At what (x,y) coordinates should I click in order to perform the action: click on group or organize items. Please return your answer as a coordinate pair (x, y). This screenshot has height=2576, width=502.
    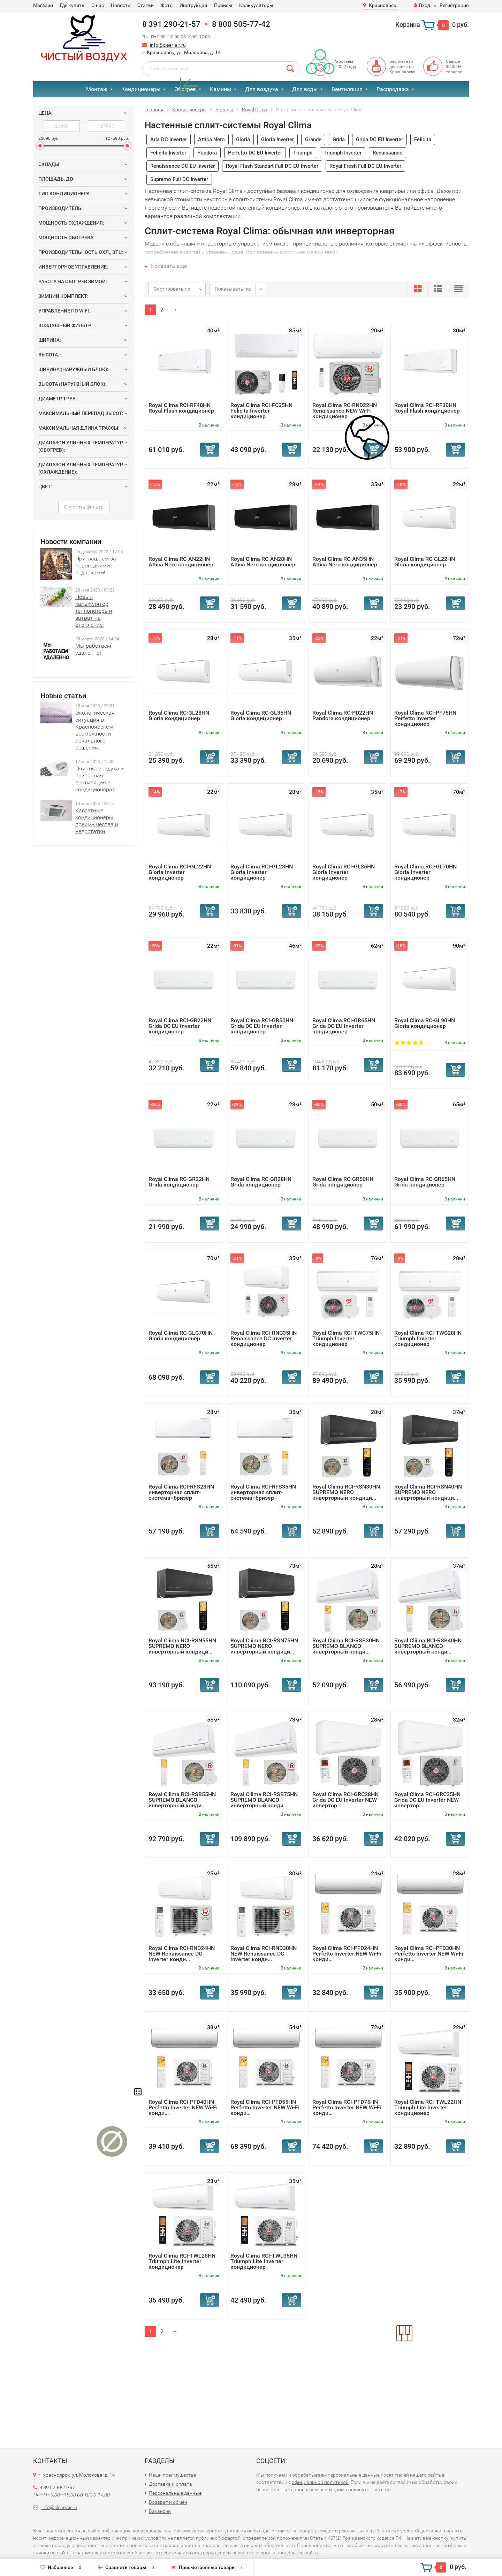
    Looking at the image, I should click on (320, 62).